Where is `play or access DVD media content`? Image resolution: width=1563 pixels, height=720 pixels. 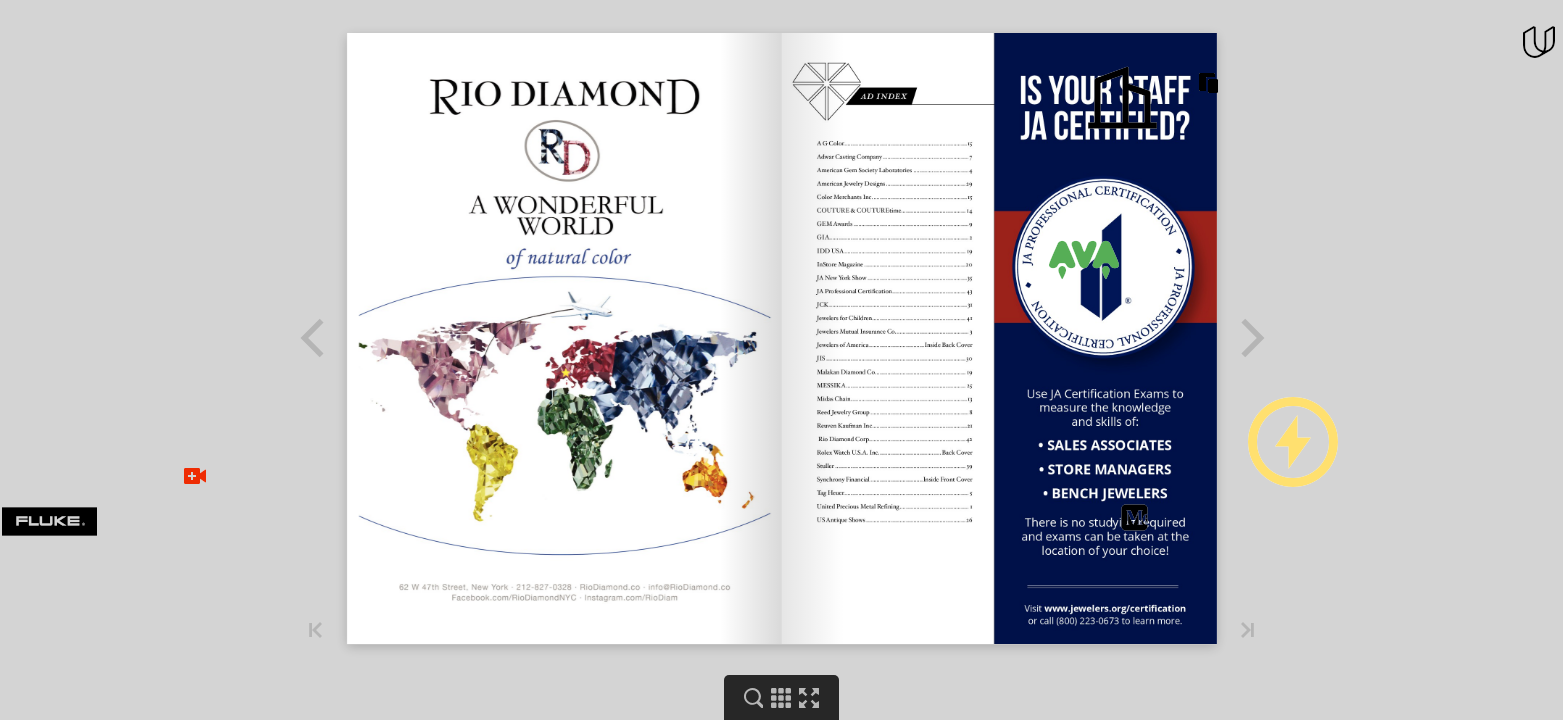 play or access DVD media content is located at coordinates (1293, 442).